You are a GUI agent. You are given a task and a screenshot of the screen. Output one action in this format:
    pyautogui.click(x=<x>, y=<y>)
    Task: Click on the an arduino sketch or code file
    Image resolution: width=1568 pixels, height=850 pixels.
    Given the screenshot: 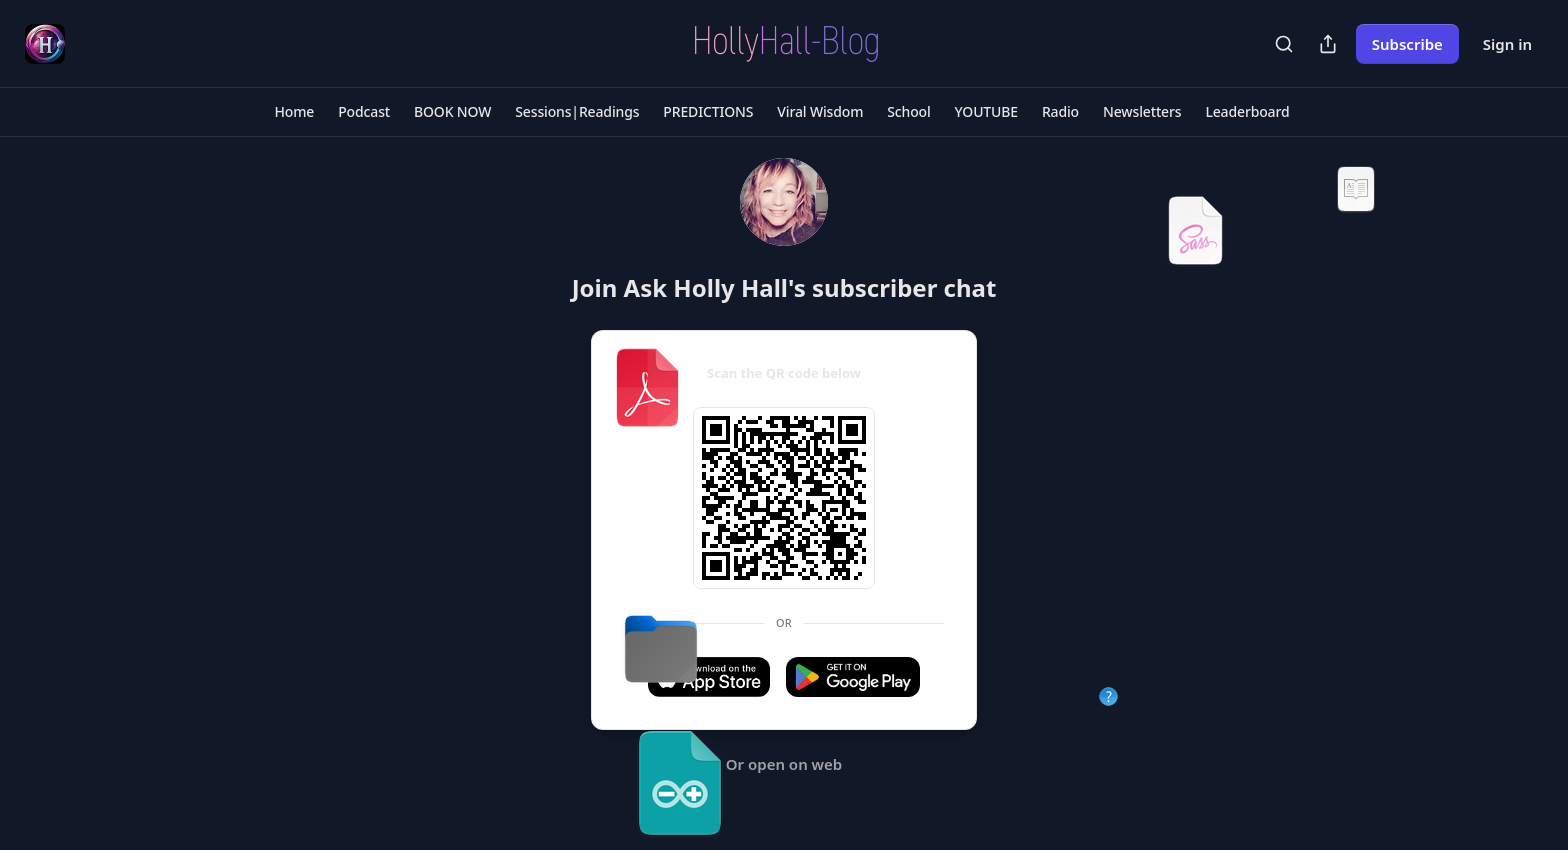 What is the action you would take?
    pyautogui.click(x=680, y=783)
    